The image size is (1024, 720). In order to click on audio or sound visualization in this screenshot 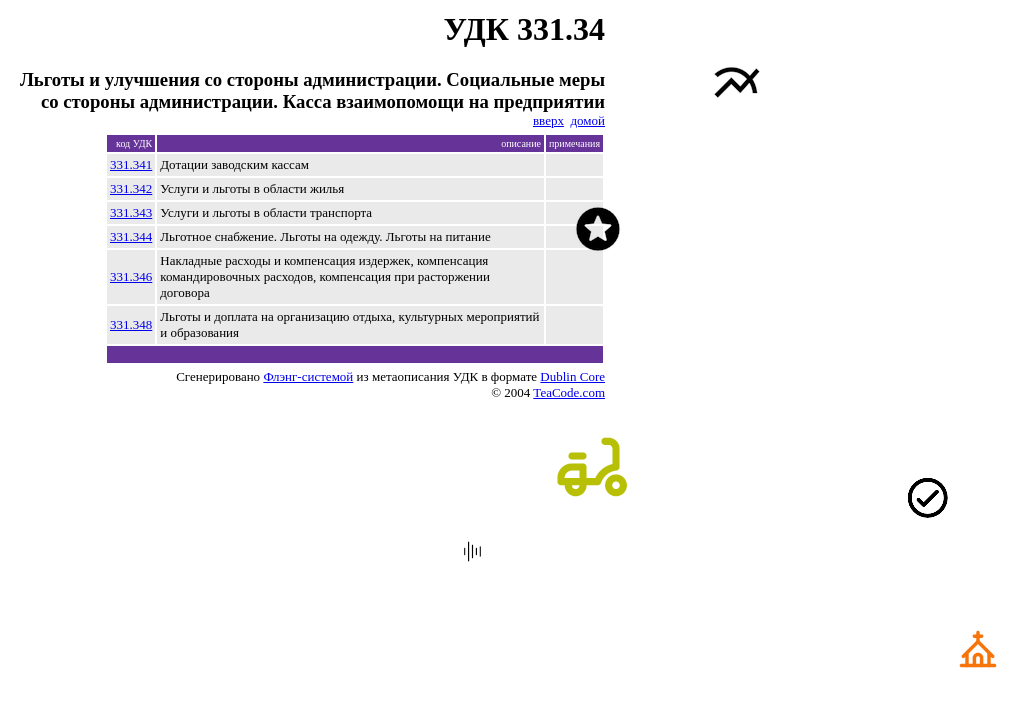, I will do `click(472, 551)`.